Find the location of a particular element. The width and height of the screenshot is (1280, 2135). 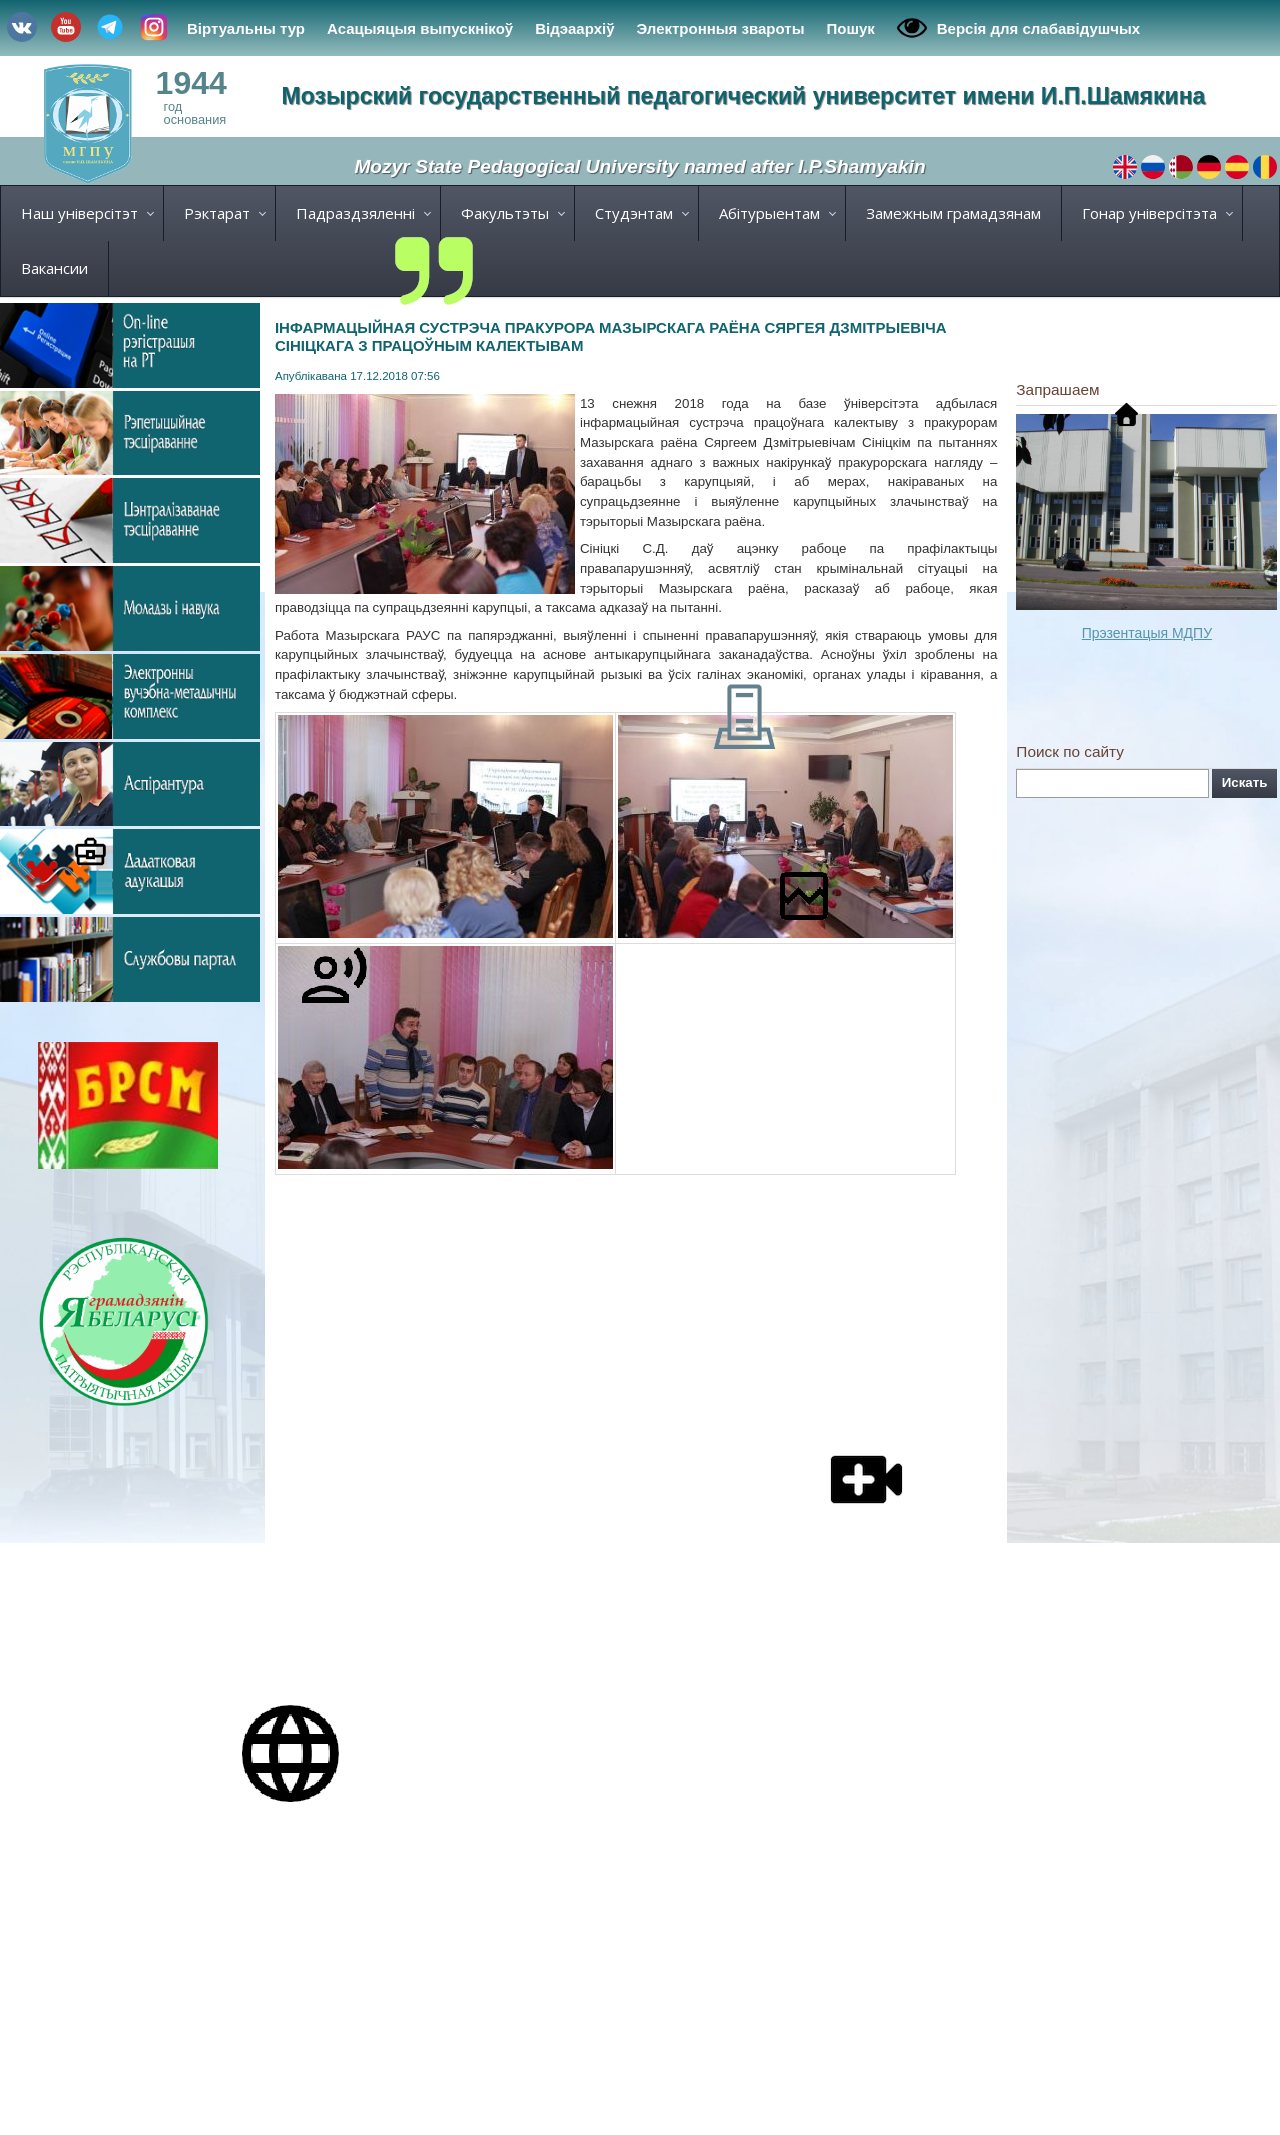

indicates an image failed to load is located at coordinates (804, 896).